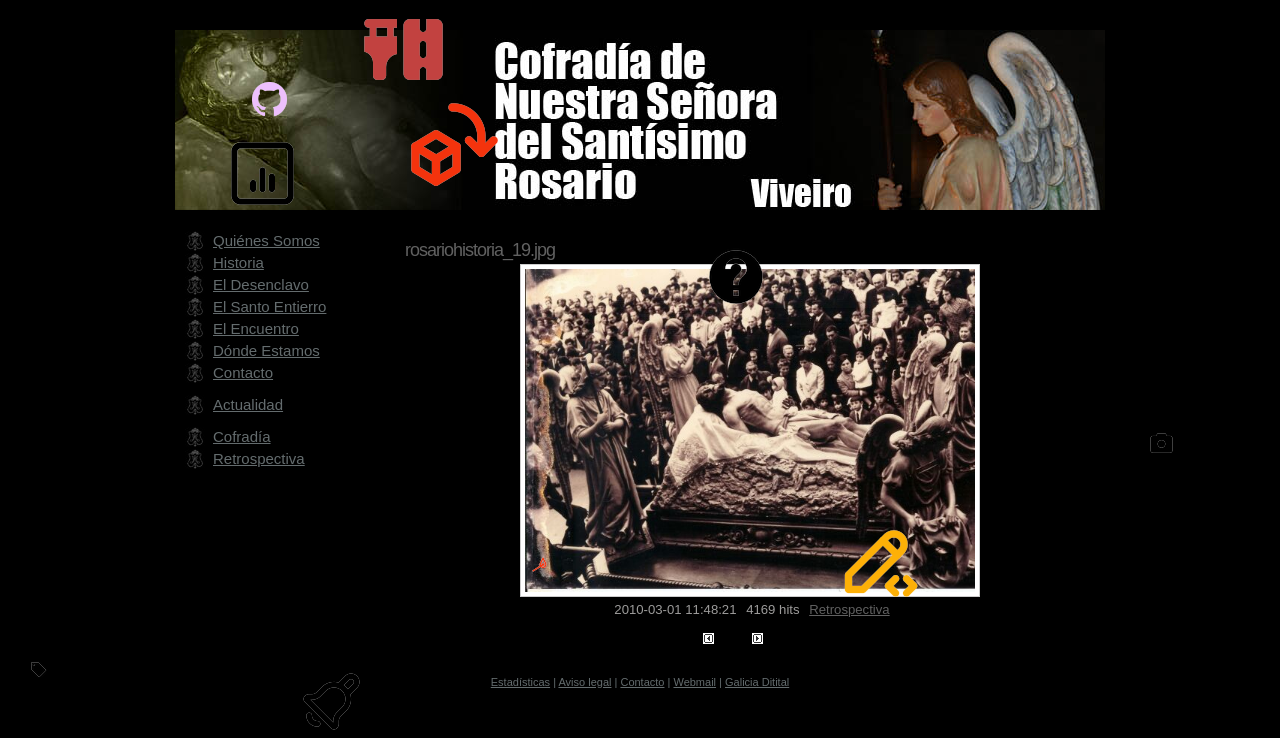 The image size is (1280, 738). I want to click on take a photo, so click(1161, 443).